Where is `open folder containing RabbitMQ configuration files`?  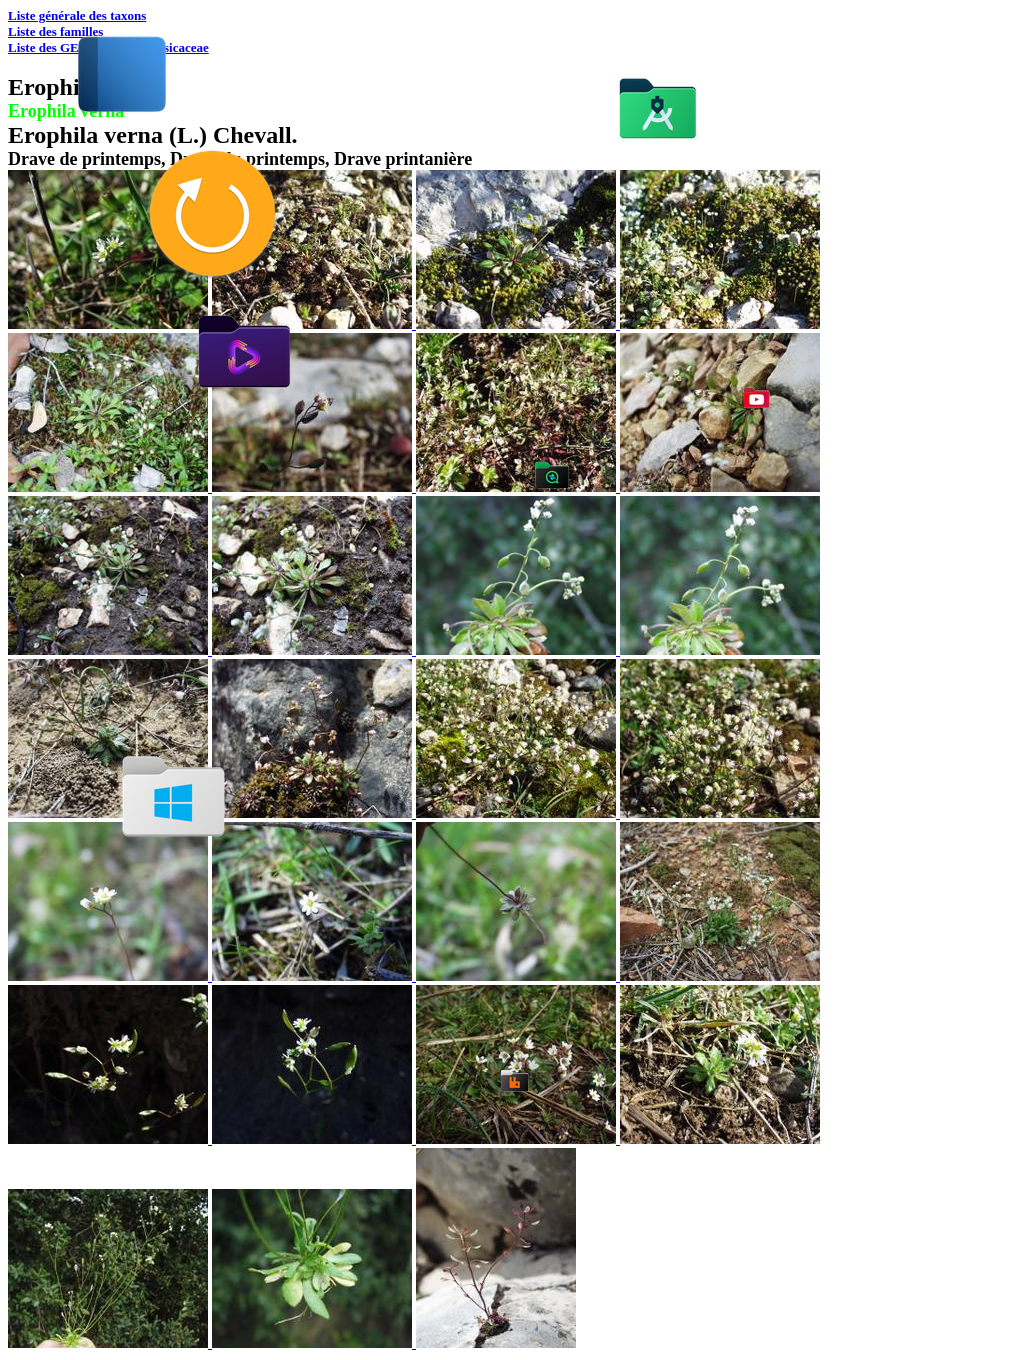
open folder containing RabbitMQ configuration files is located at coordinates (514, 1081).